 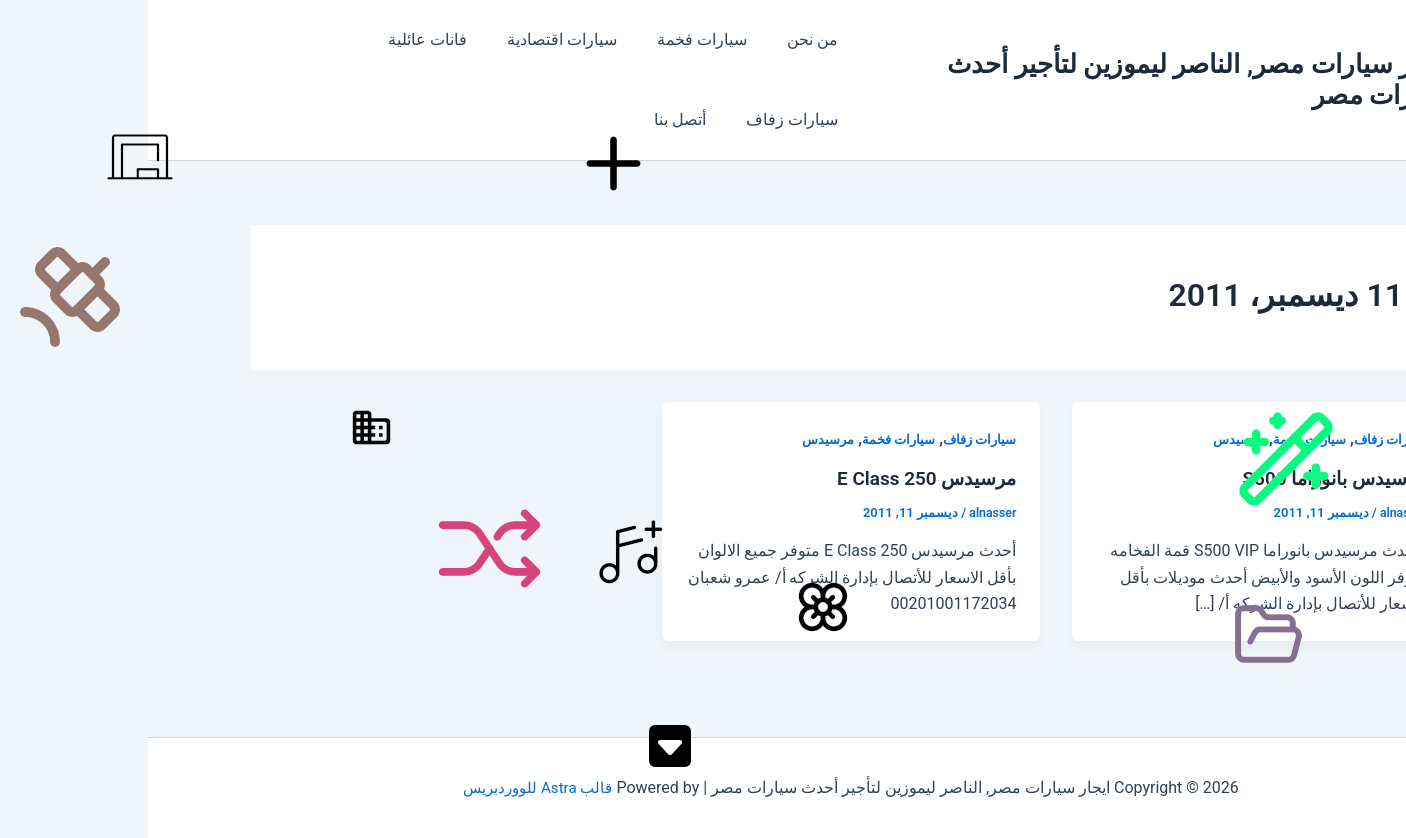 I want to click on add a new song to your library, so click(x=632, y=553).